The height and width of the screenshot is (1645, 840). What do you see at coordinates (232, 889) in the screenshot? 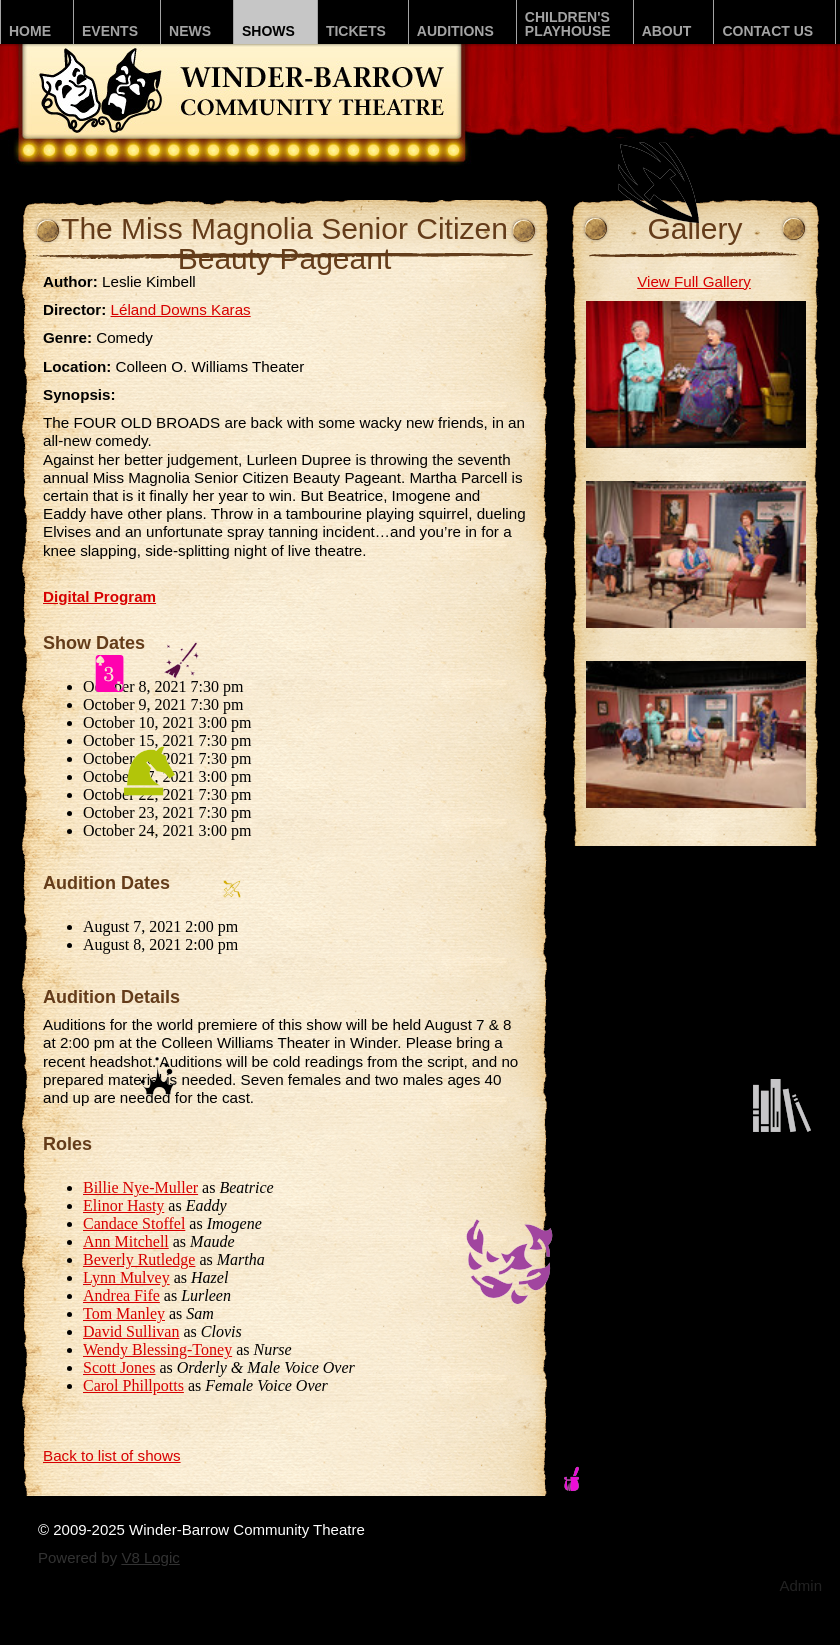
I see `equip a lightning-enchanted weapon` at bounding box center [232, 889].